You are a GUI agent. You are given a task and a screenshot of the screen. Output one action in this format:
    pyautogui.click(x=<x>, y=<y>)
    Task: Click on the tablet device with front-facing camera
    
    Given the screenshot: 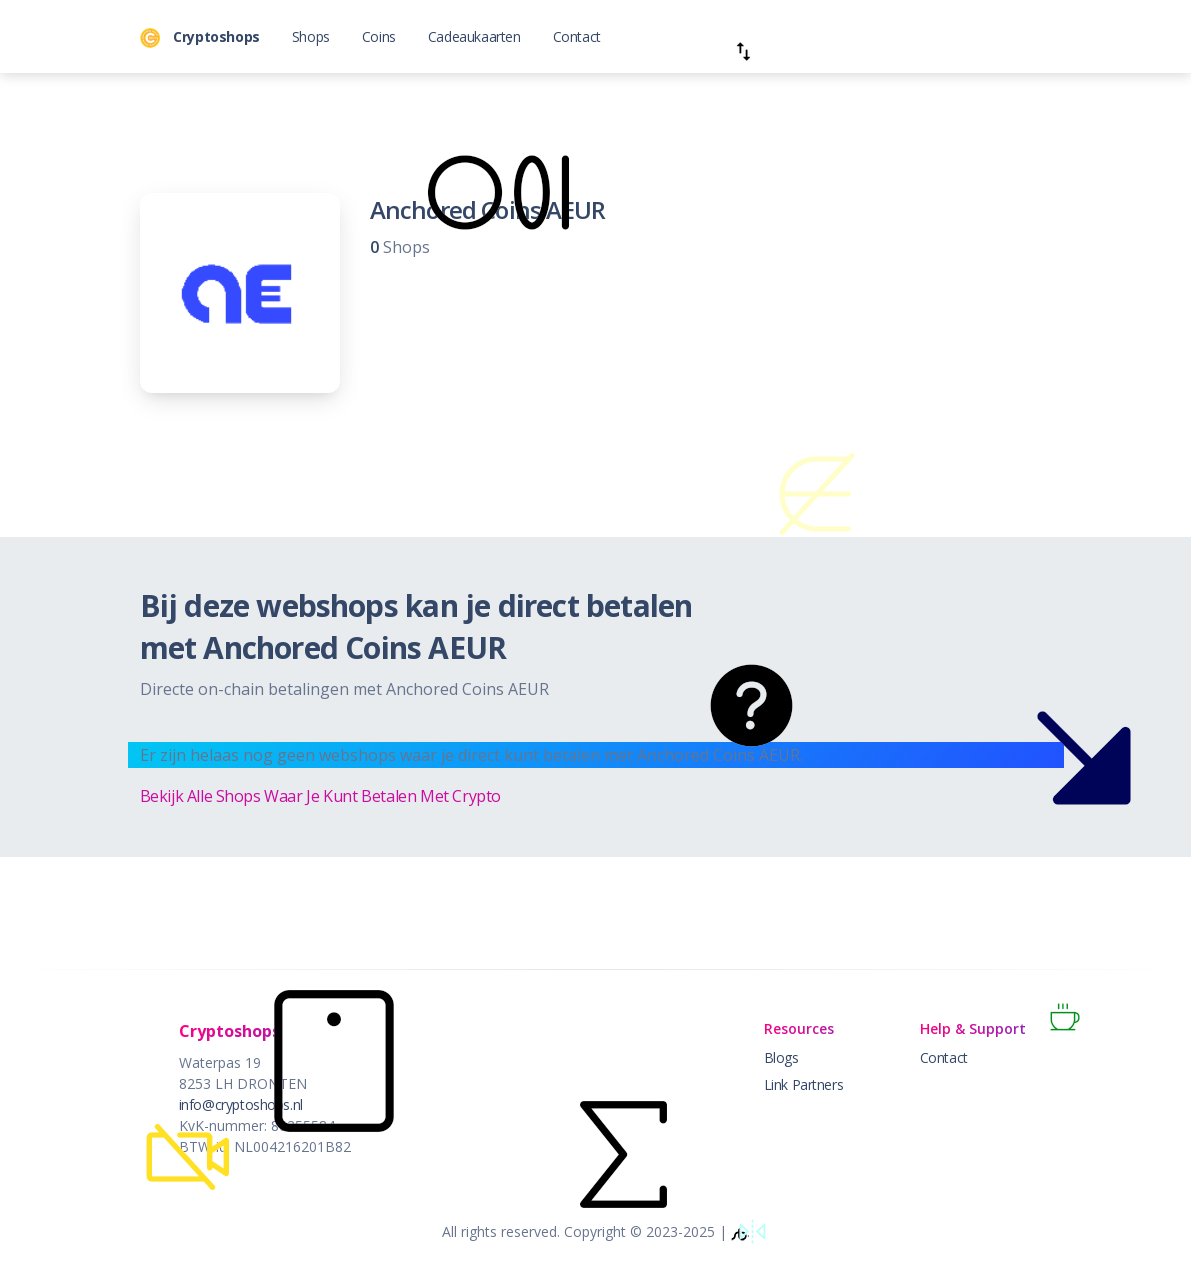 What is the action you would take?
    pyautogui.click(x=334, y=1061)
    